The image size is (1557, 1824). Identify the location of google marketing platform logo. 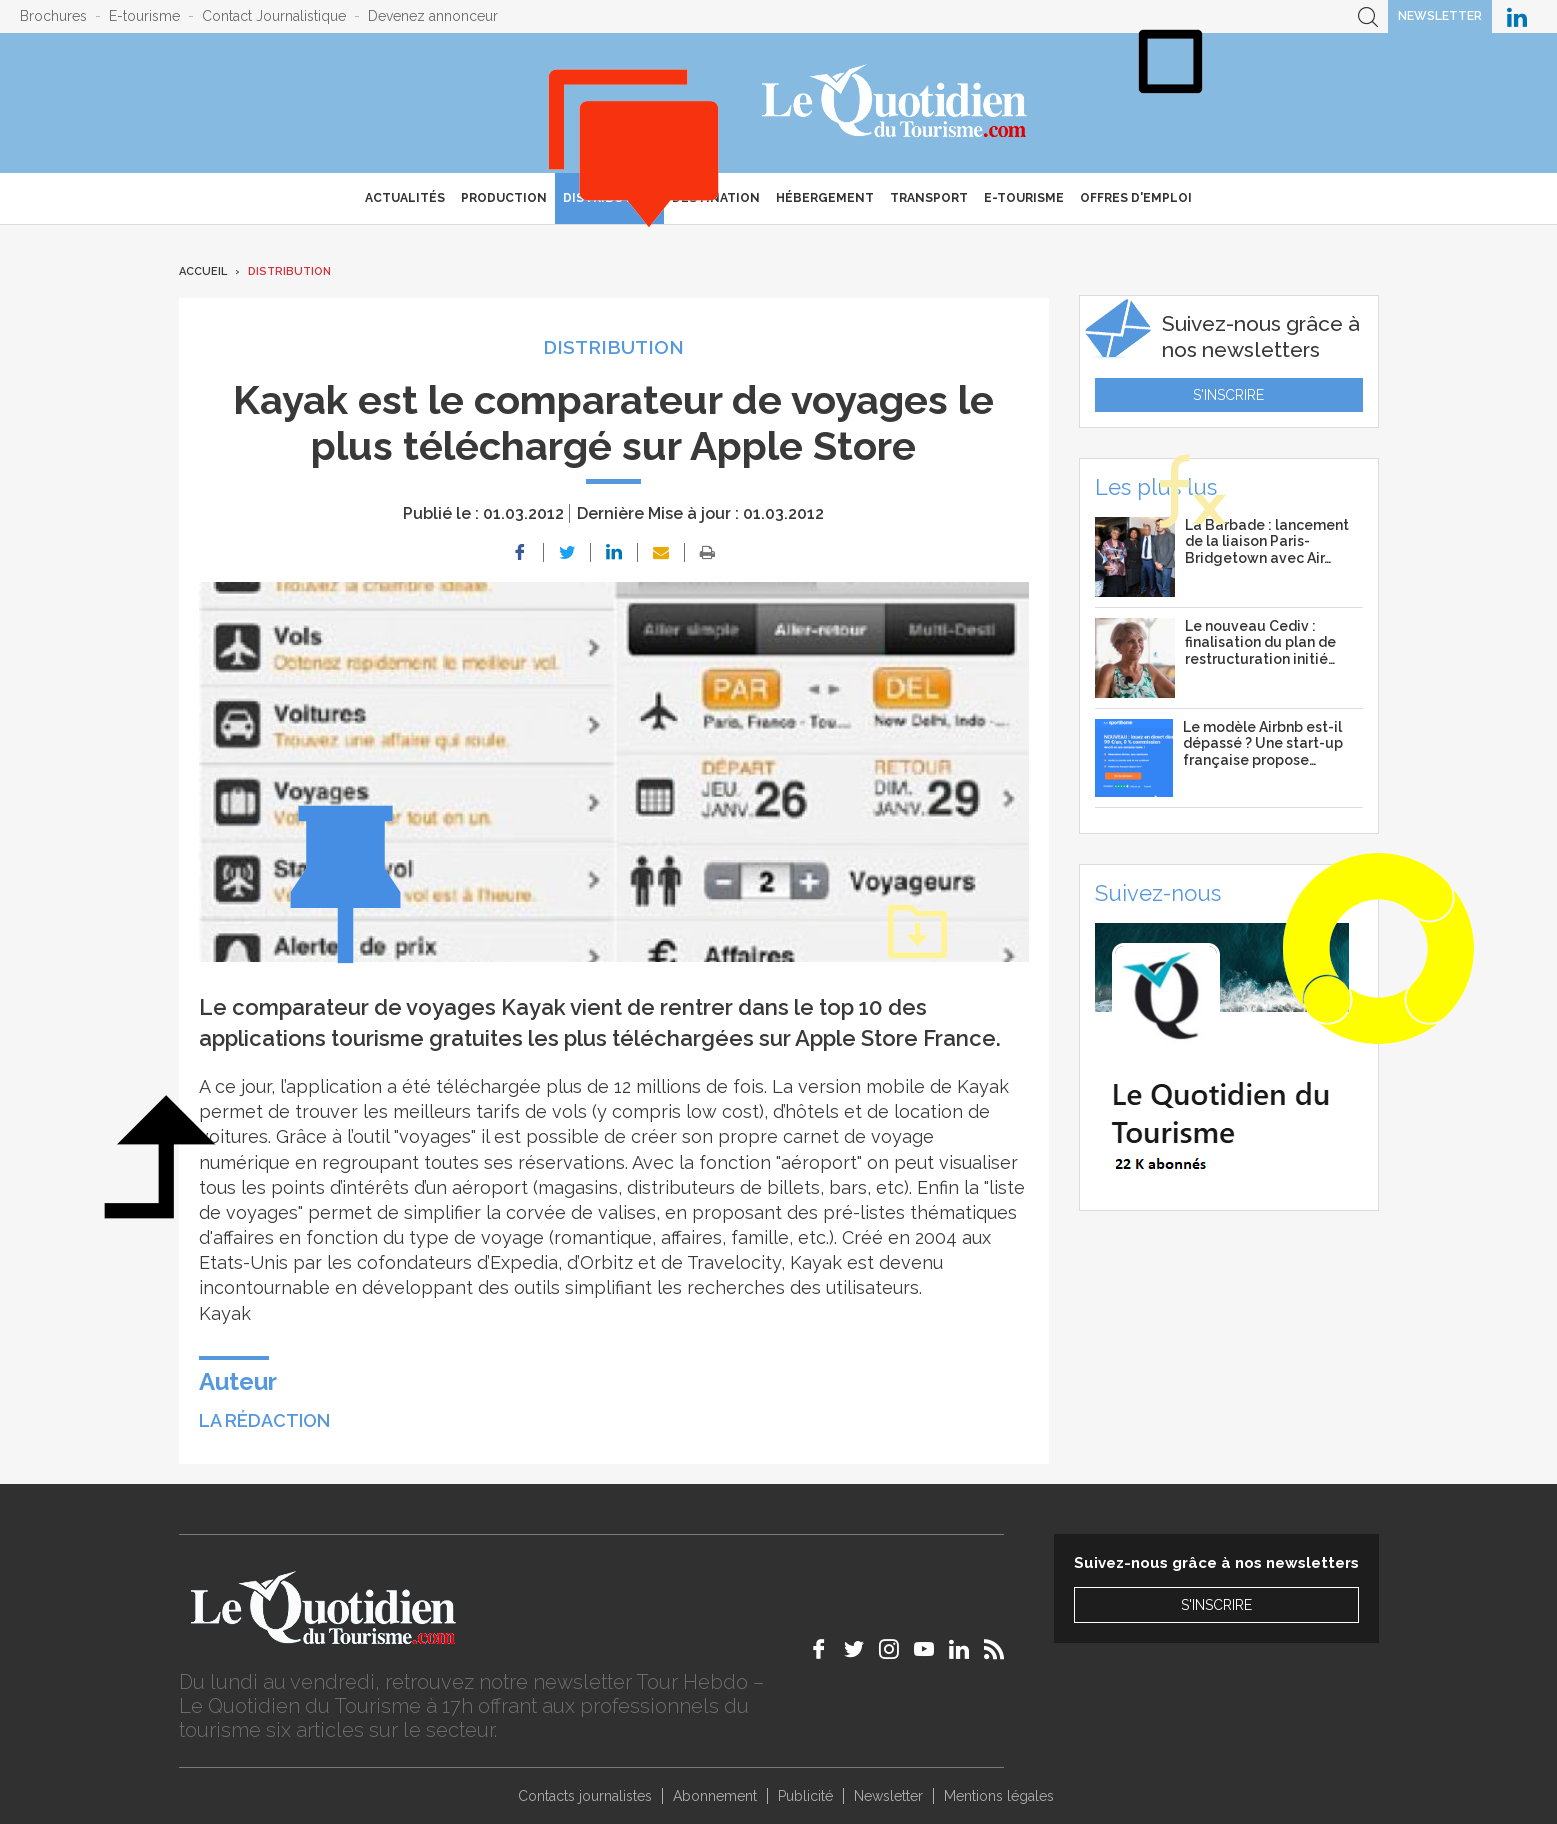
(1378, 948).